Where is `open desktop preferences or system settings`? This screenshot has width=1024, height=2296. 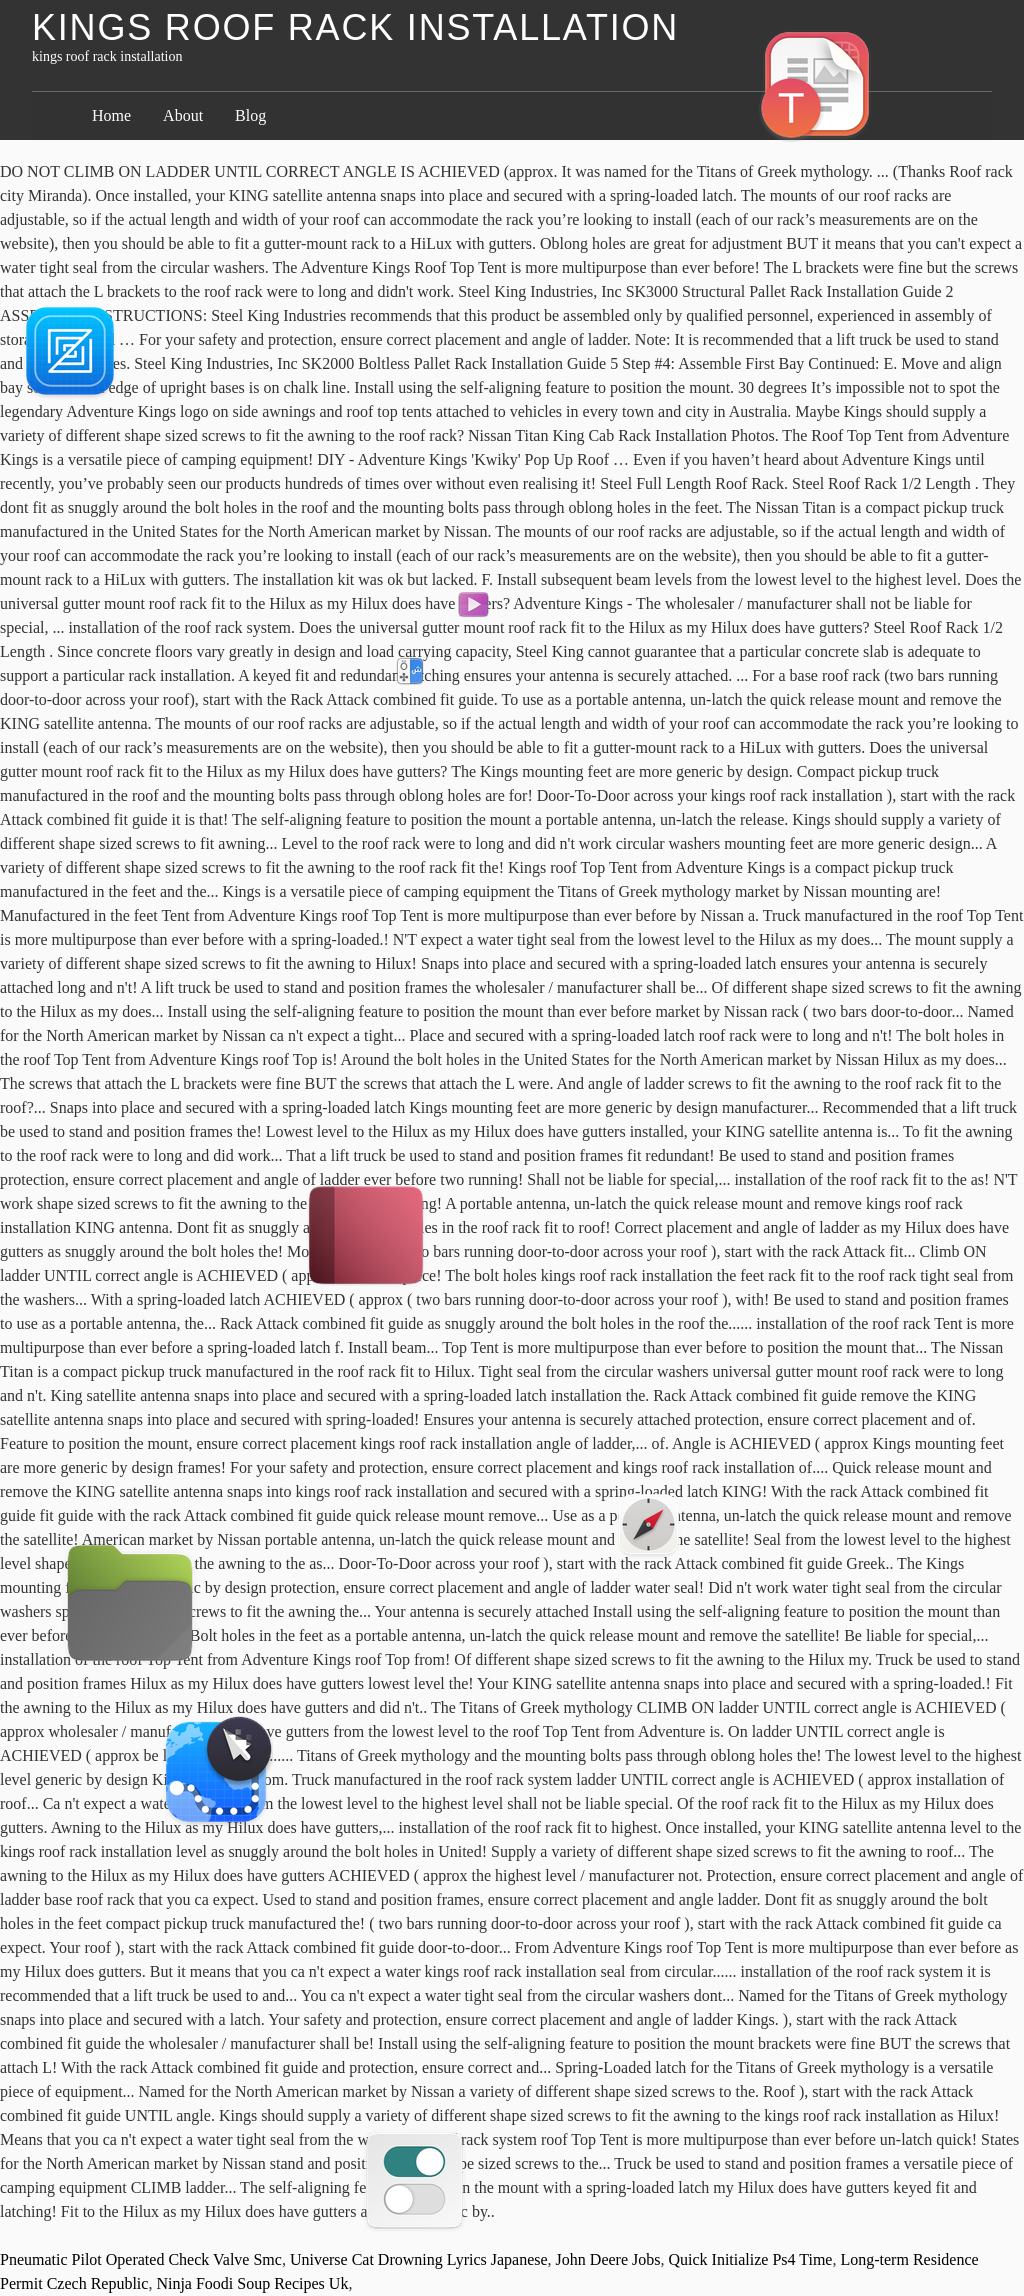 open desktop preferences or system settings is located at coordinates (414, 2180).